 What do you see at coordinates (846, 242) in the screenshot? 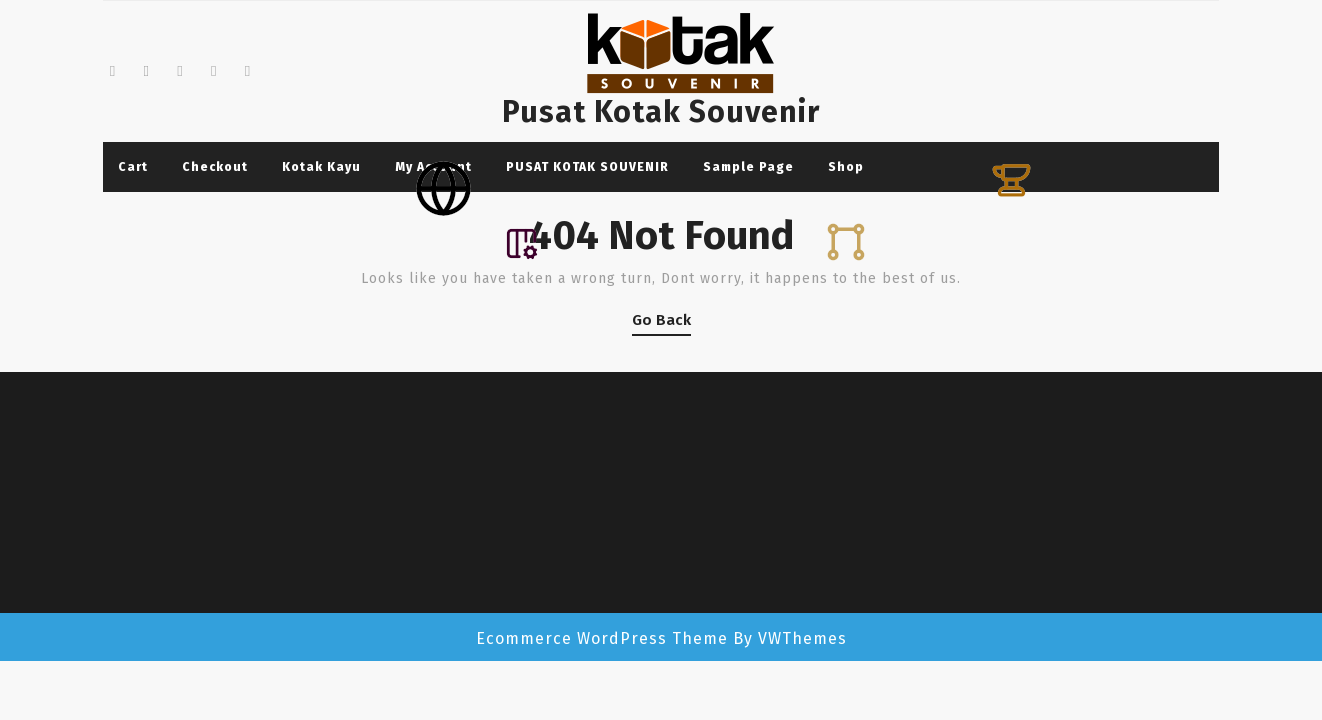
I see `connect nodes or create a path between points` at bounding box center [846, 242].